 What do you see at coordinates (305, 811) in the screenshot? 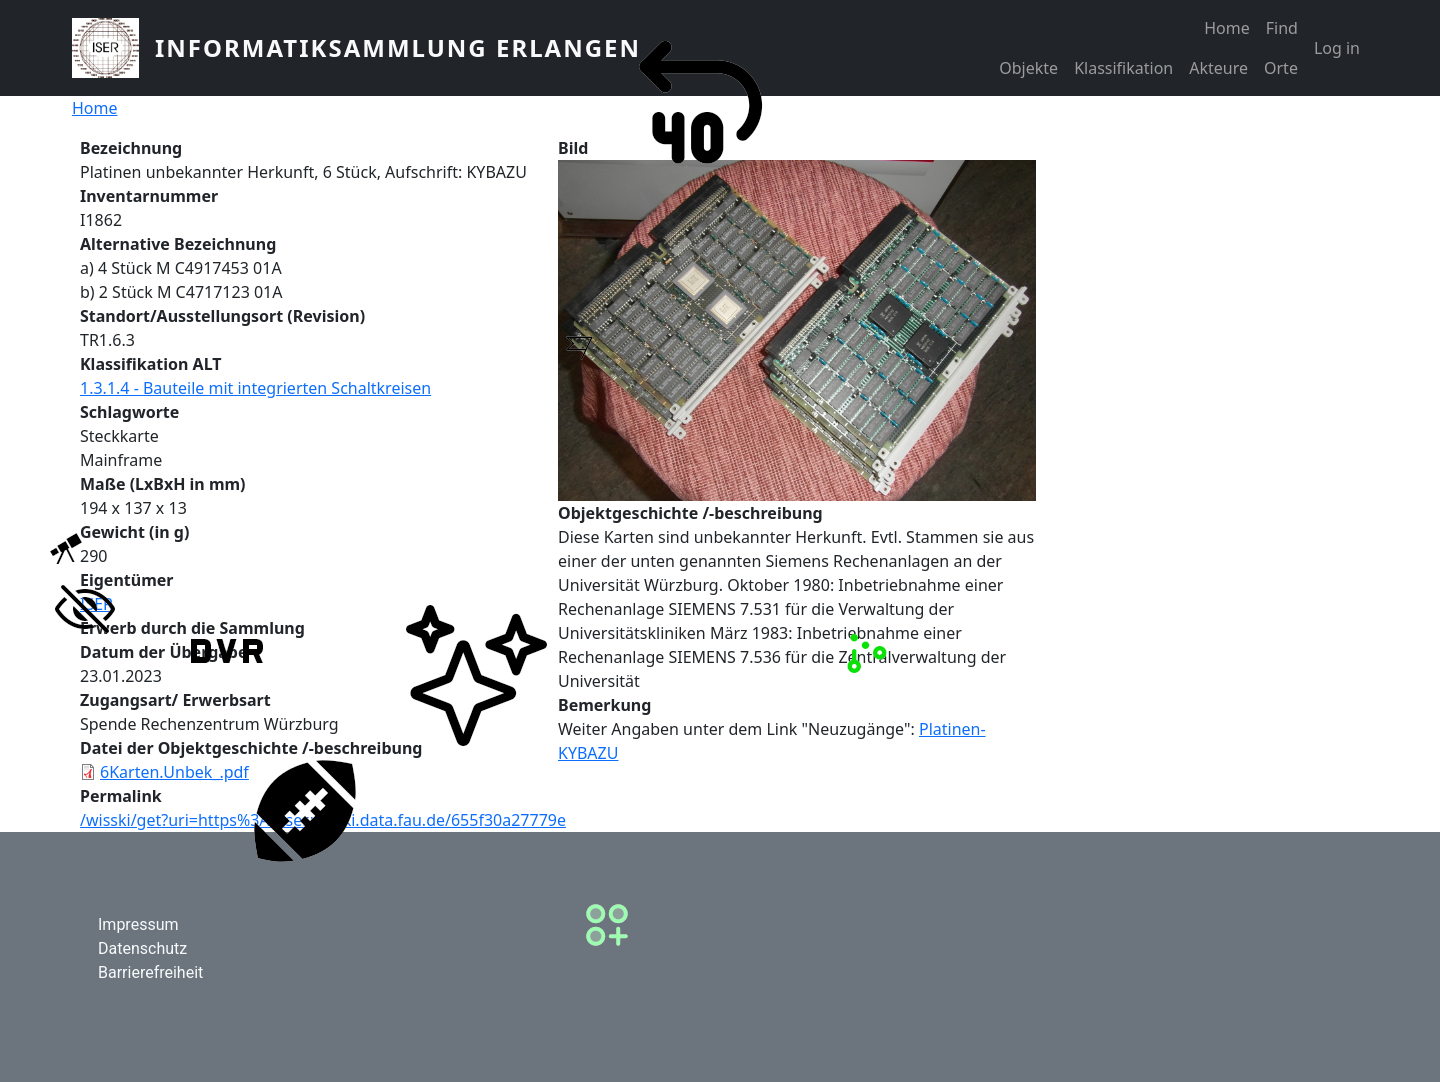
I see `view american football scores or content` at bounding box center [305, 811].